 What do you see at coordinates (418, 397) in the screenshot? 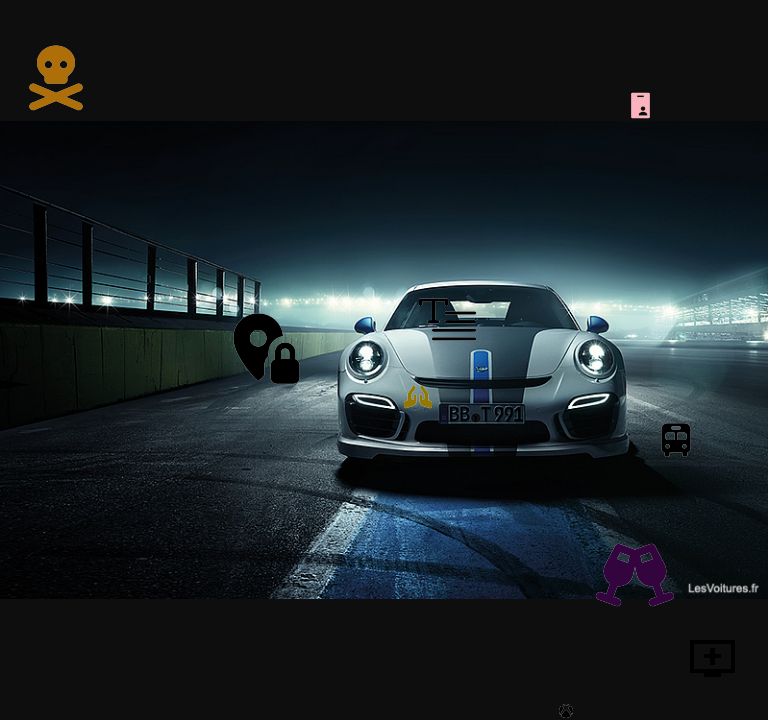
I see `express gratitude or thanks` at bounding box center [418, 397].